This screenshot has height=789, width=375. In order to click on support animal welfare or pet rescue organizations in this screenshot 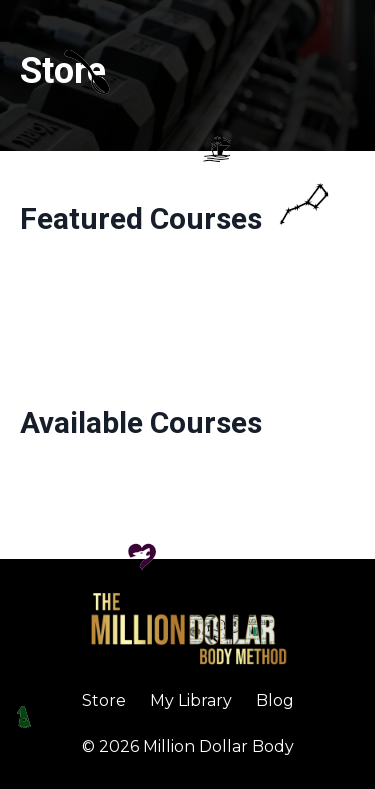, I will do `click(142, 557)`.